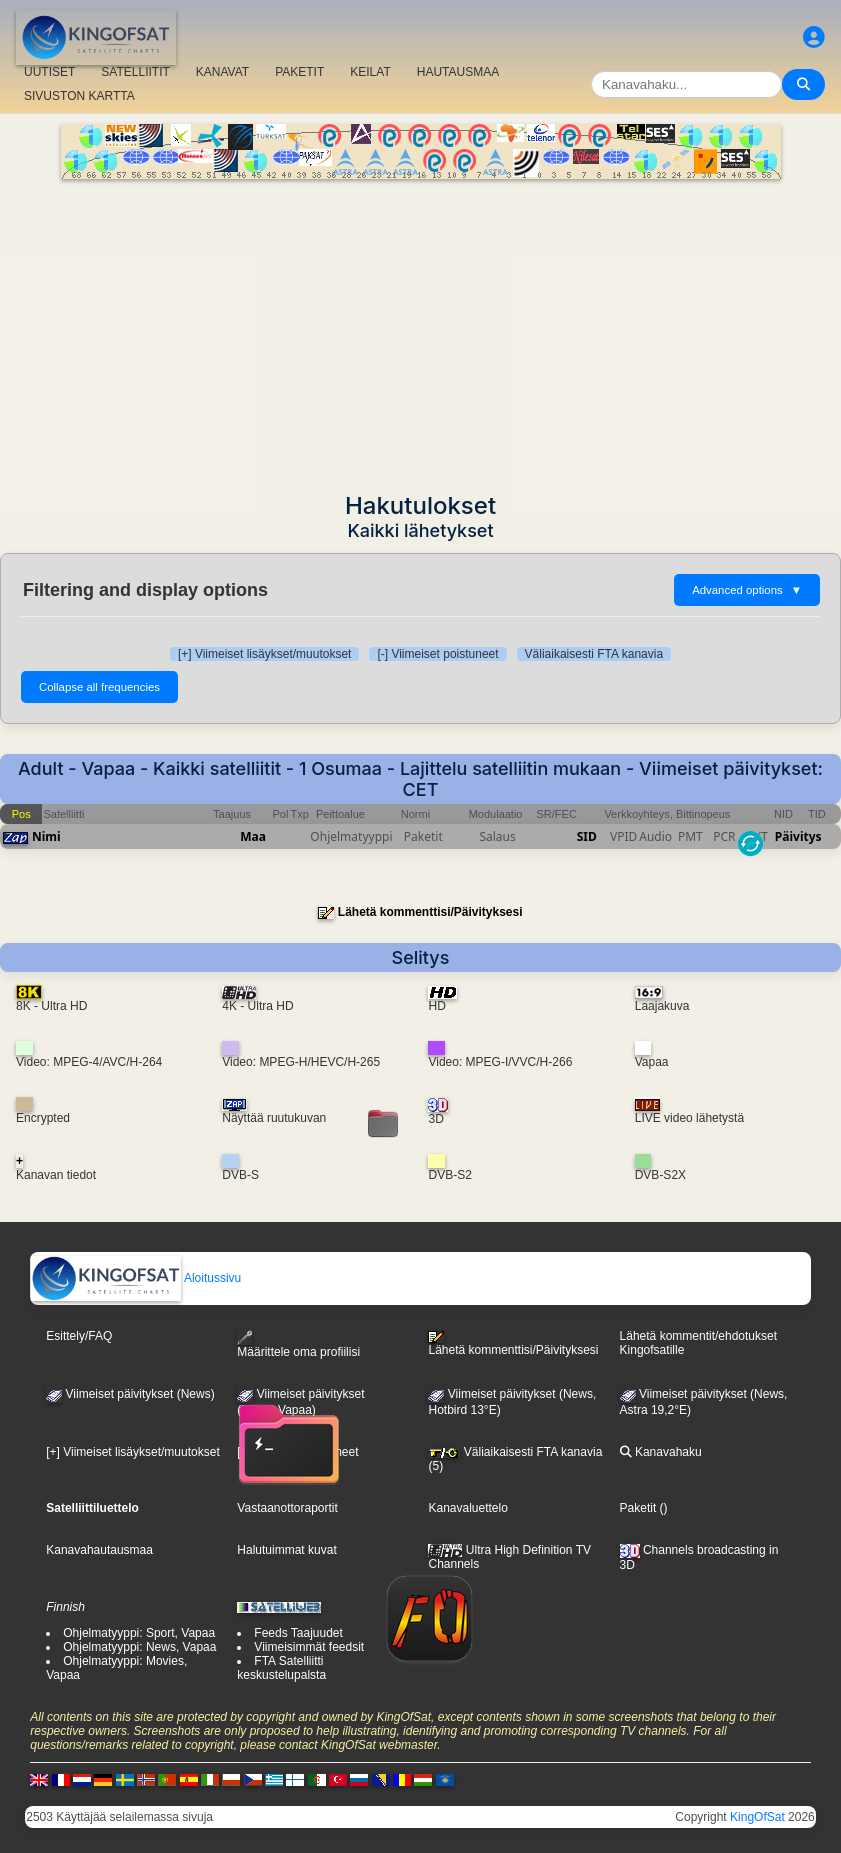 This screenshot has width=841, height=1853. What do you see at coordinates (288, 1446) in the screenshot?
I see `open hyper terminal project folder` at bounding box center [288, 1446].